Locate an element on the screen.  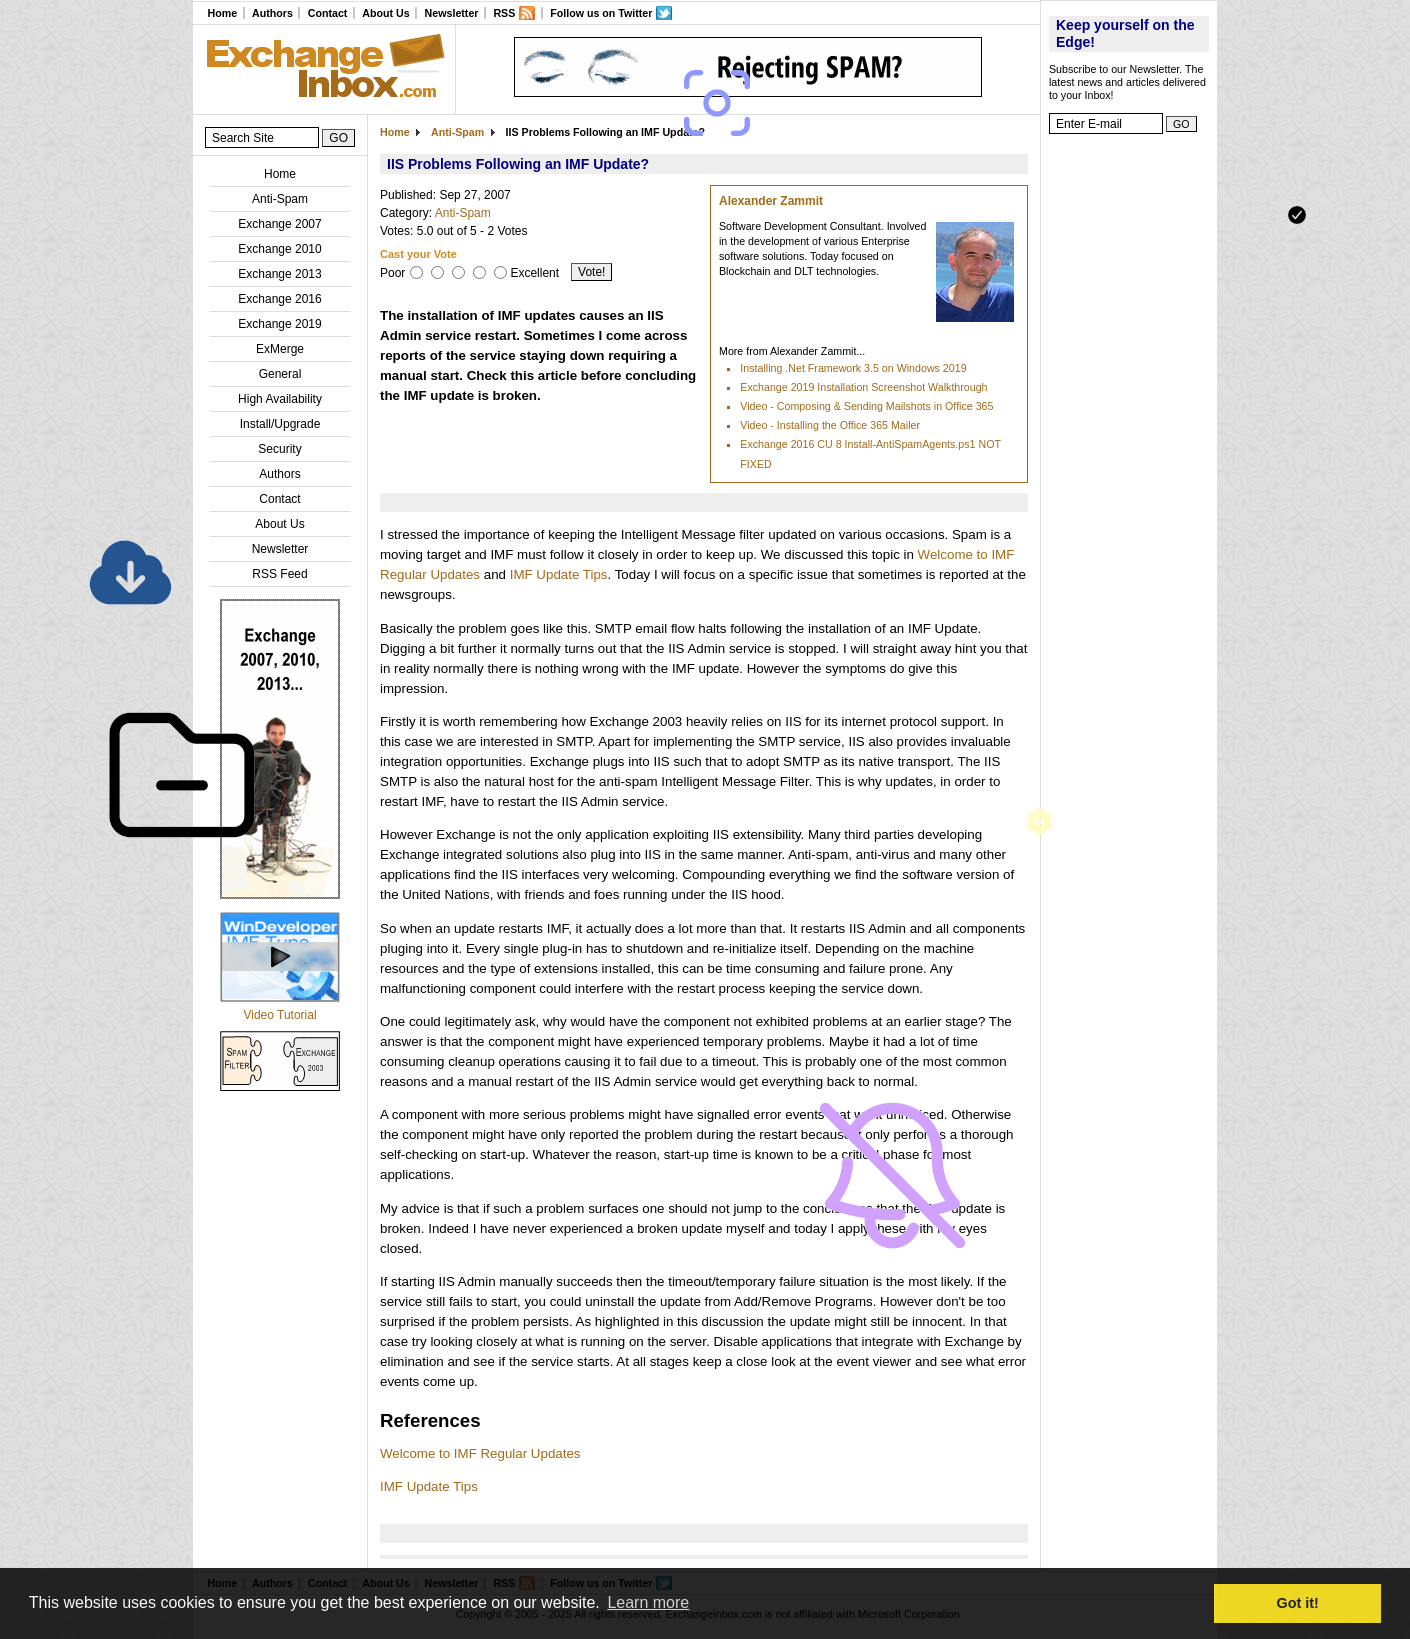
remove a file or folder is located at coordinates (182, 775).